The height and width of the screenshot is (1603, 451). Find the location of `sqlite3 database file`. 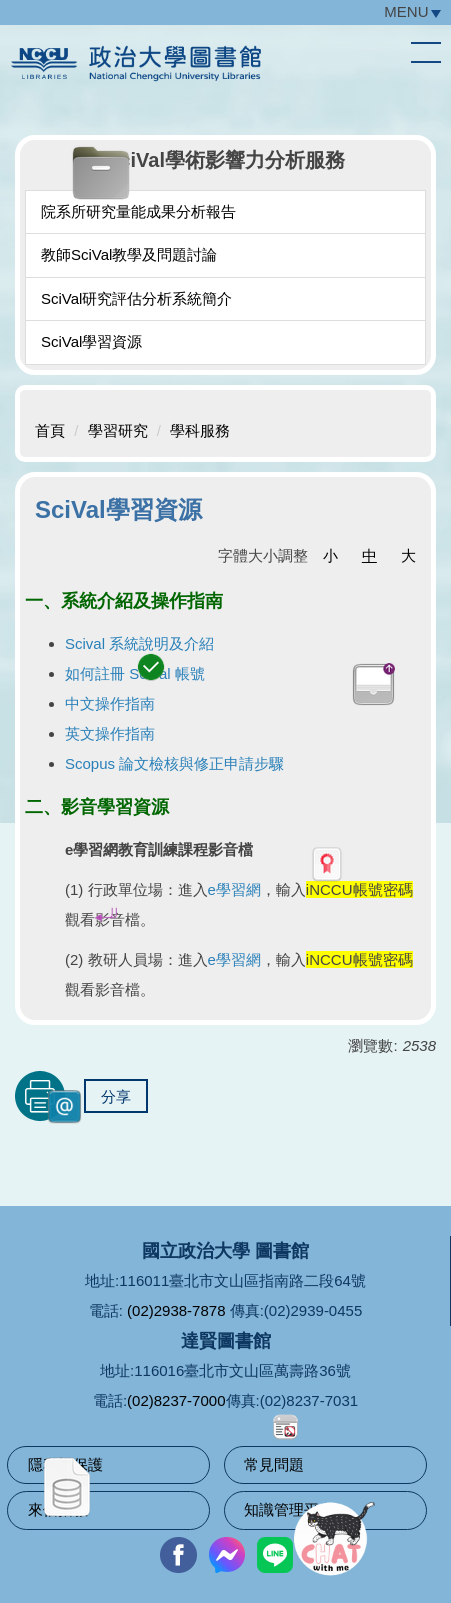

sqlite3 database file is located at coordinates (67, 1487).